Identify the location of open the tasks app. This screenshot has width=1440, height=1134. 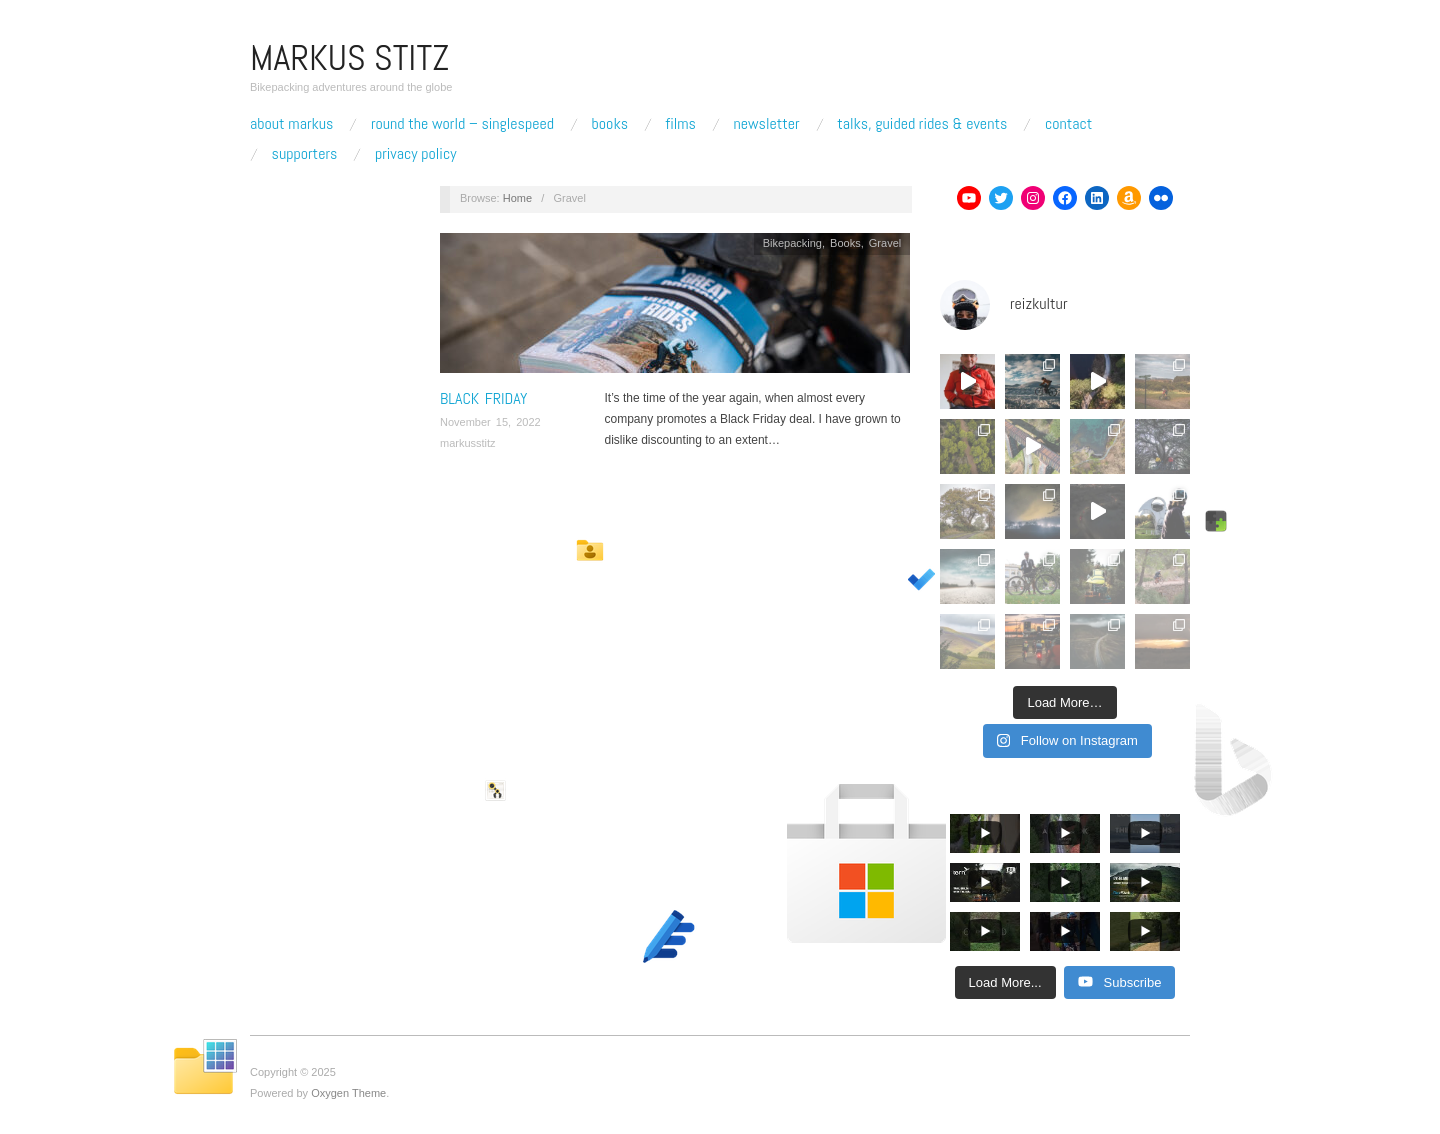
(921, 579).